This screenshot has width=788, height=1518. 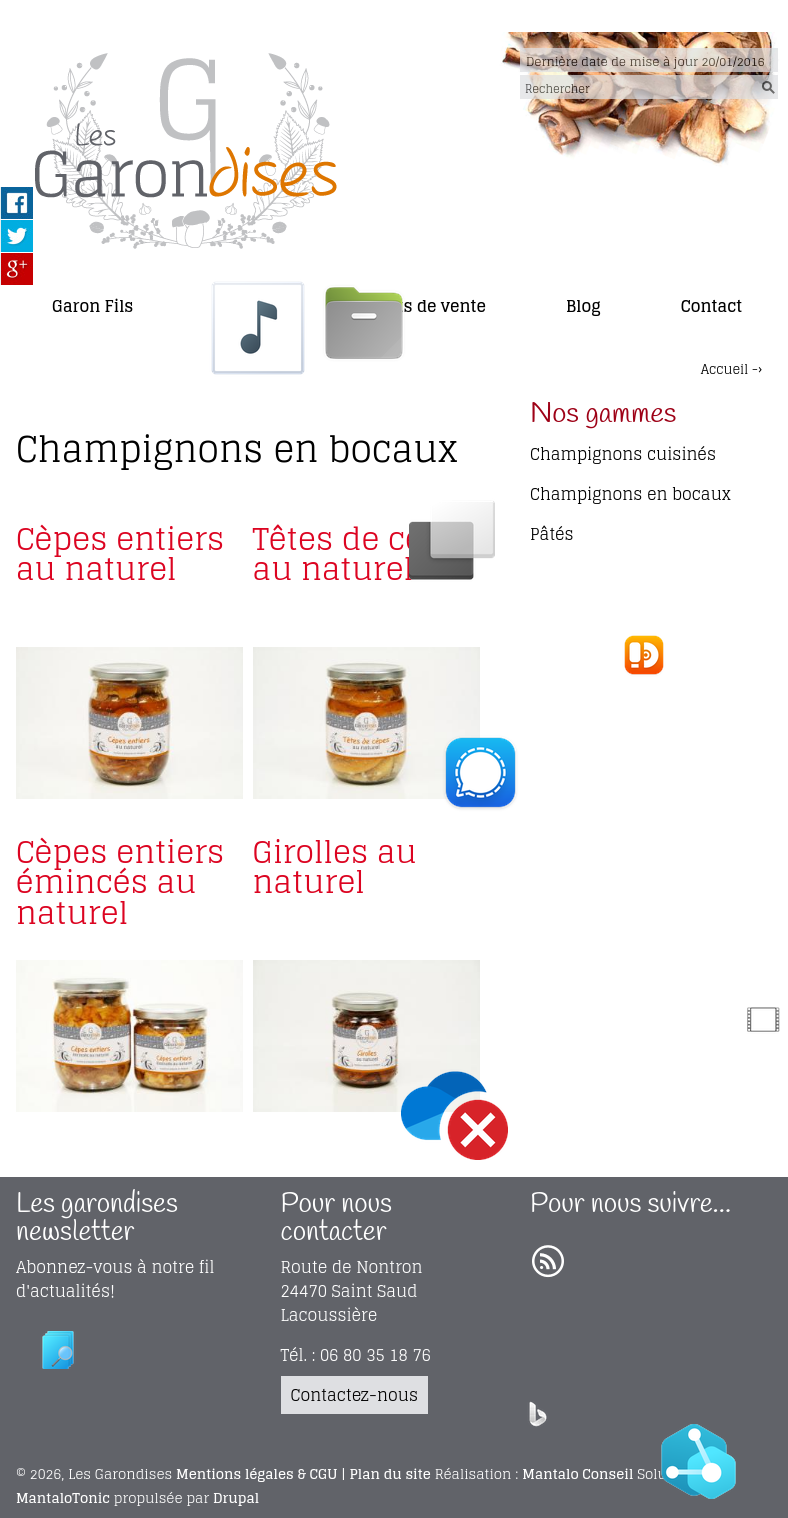 I want to click on OneDrive sync error or connection failure, so click(x=454, y=1106).